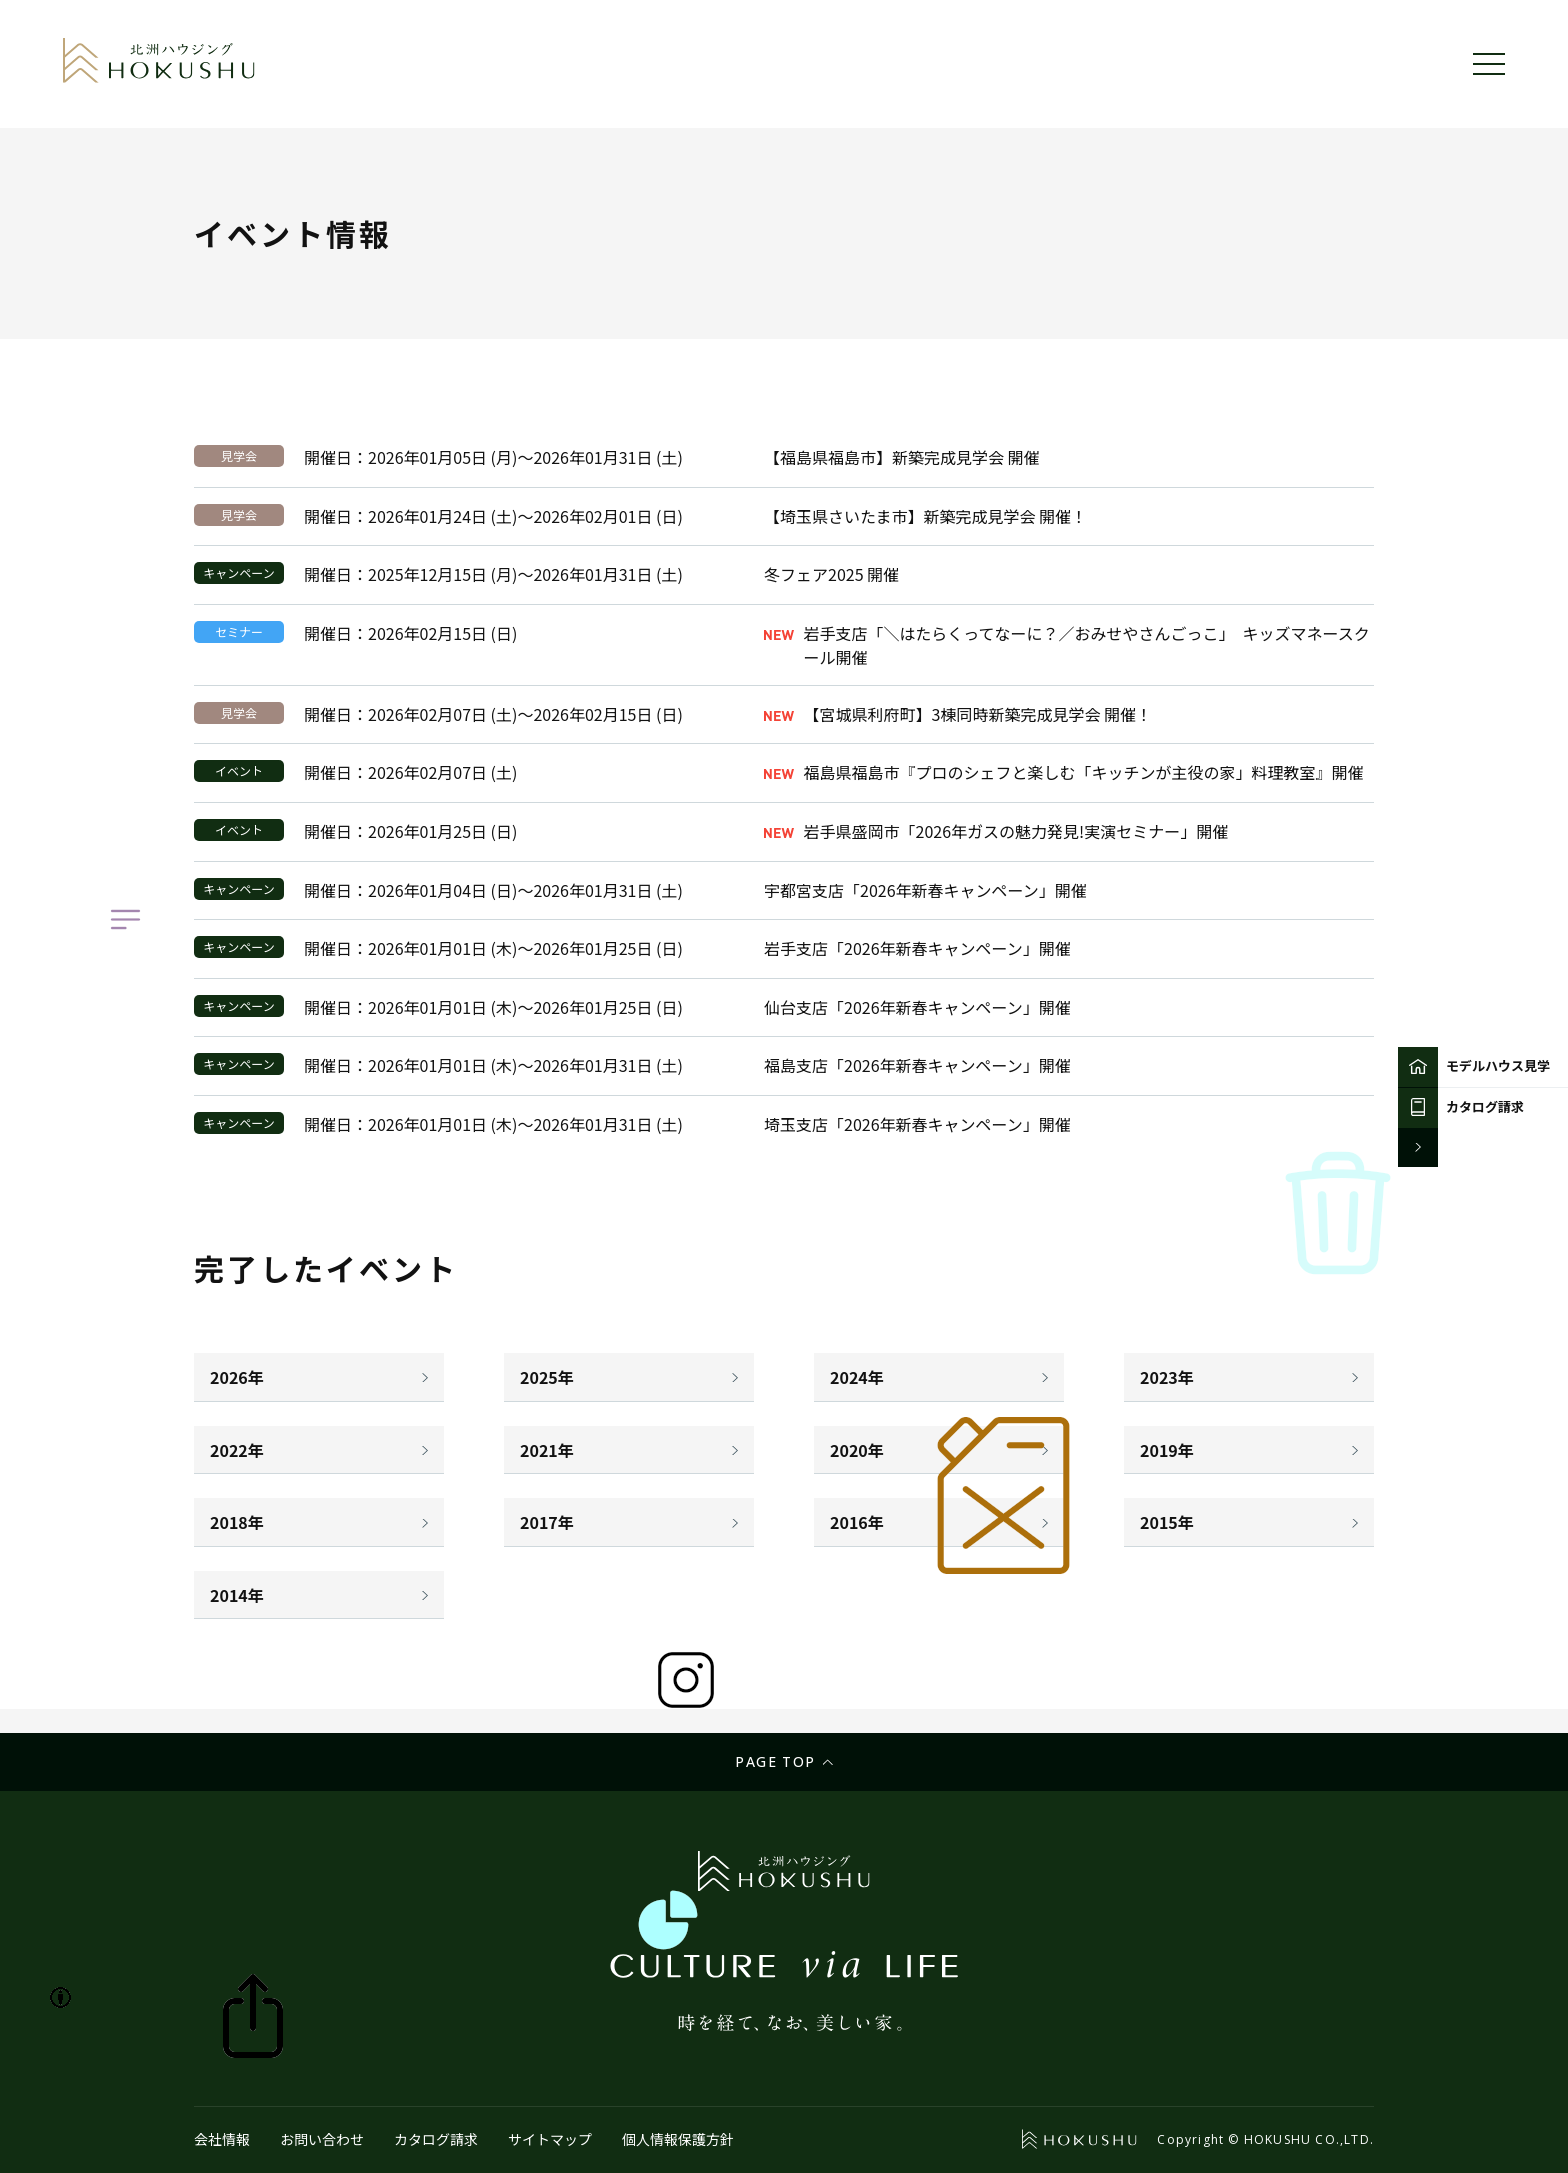 The width and height of the screenshot is (1568, 2173). Describe the element at coordinates (253, 2016) in the screenshot. I see `share content to another app or service` at that location.